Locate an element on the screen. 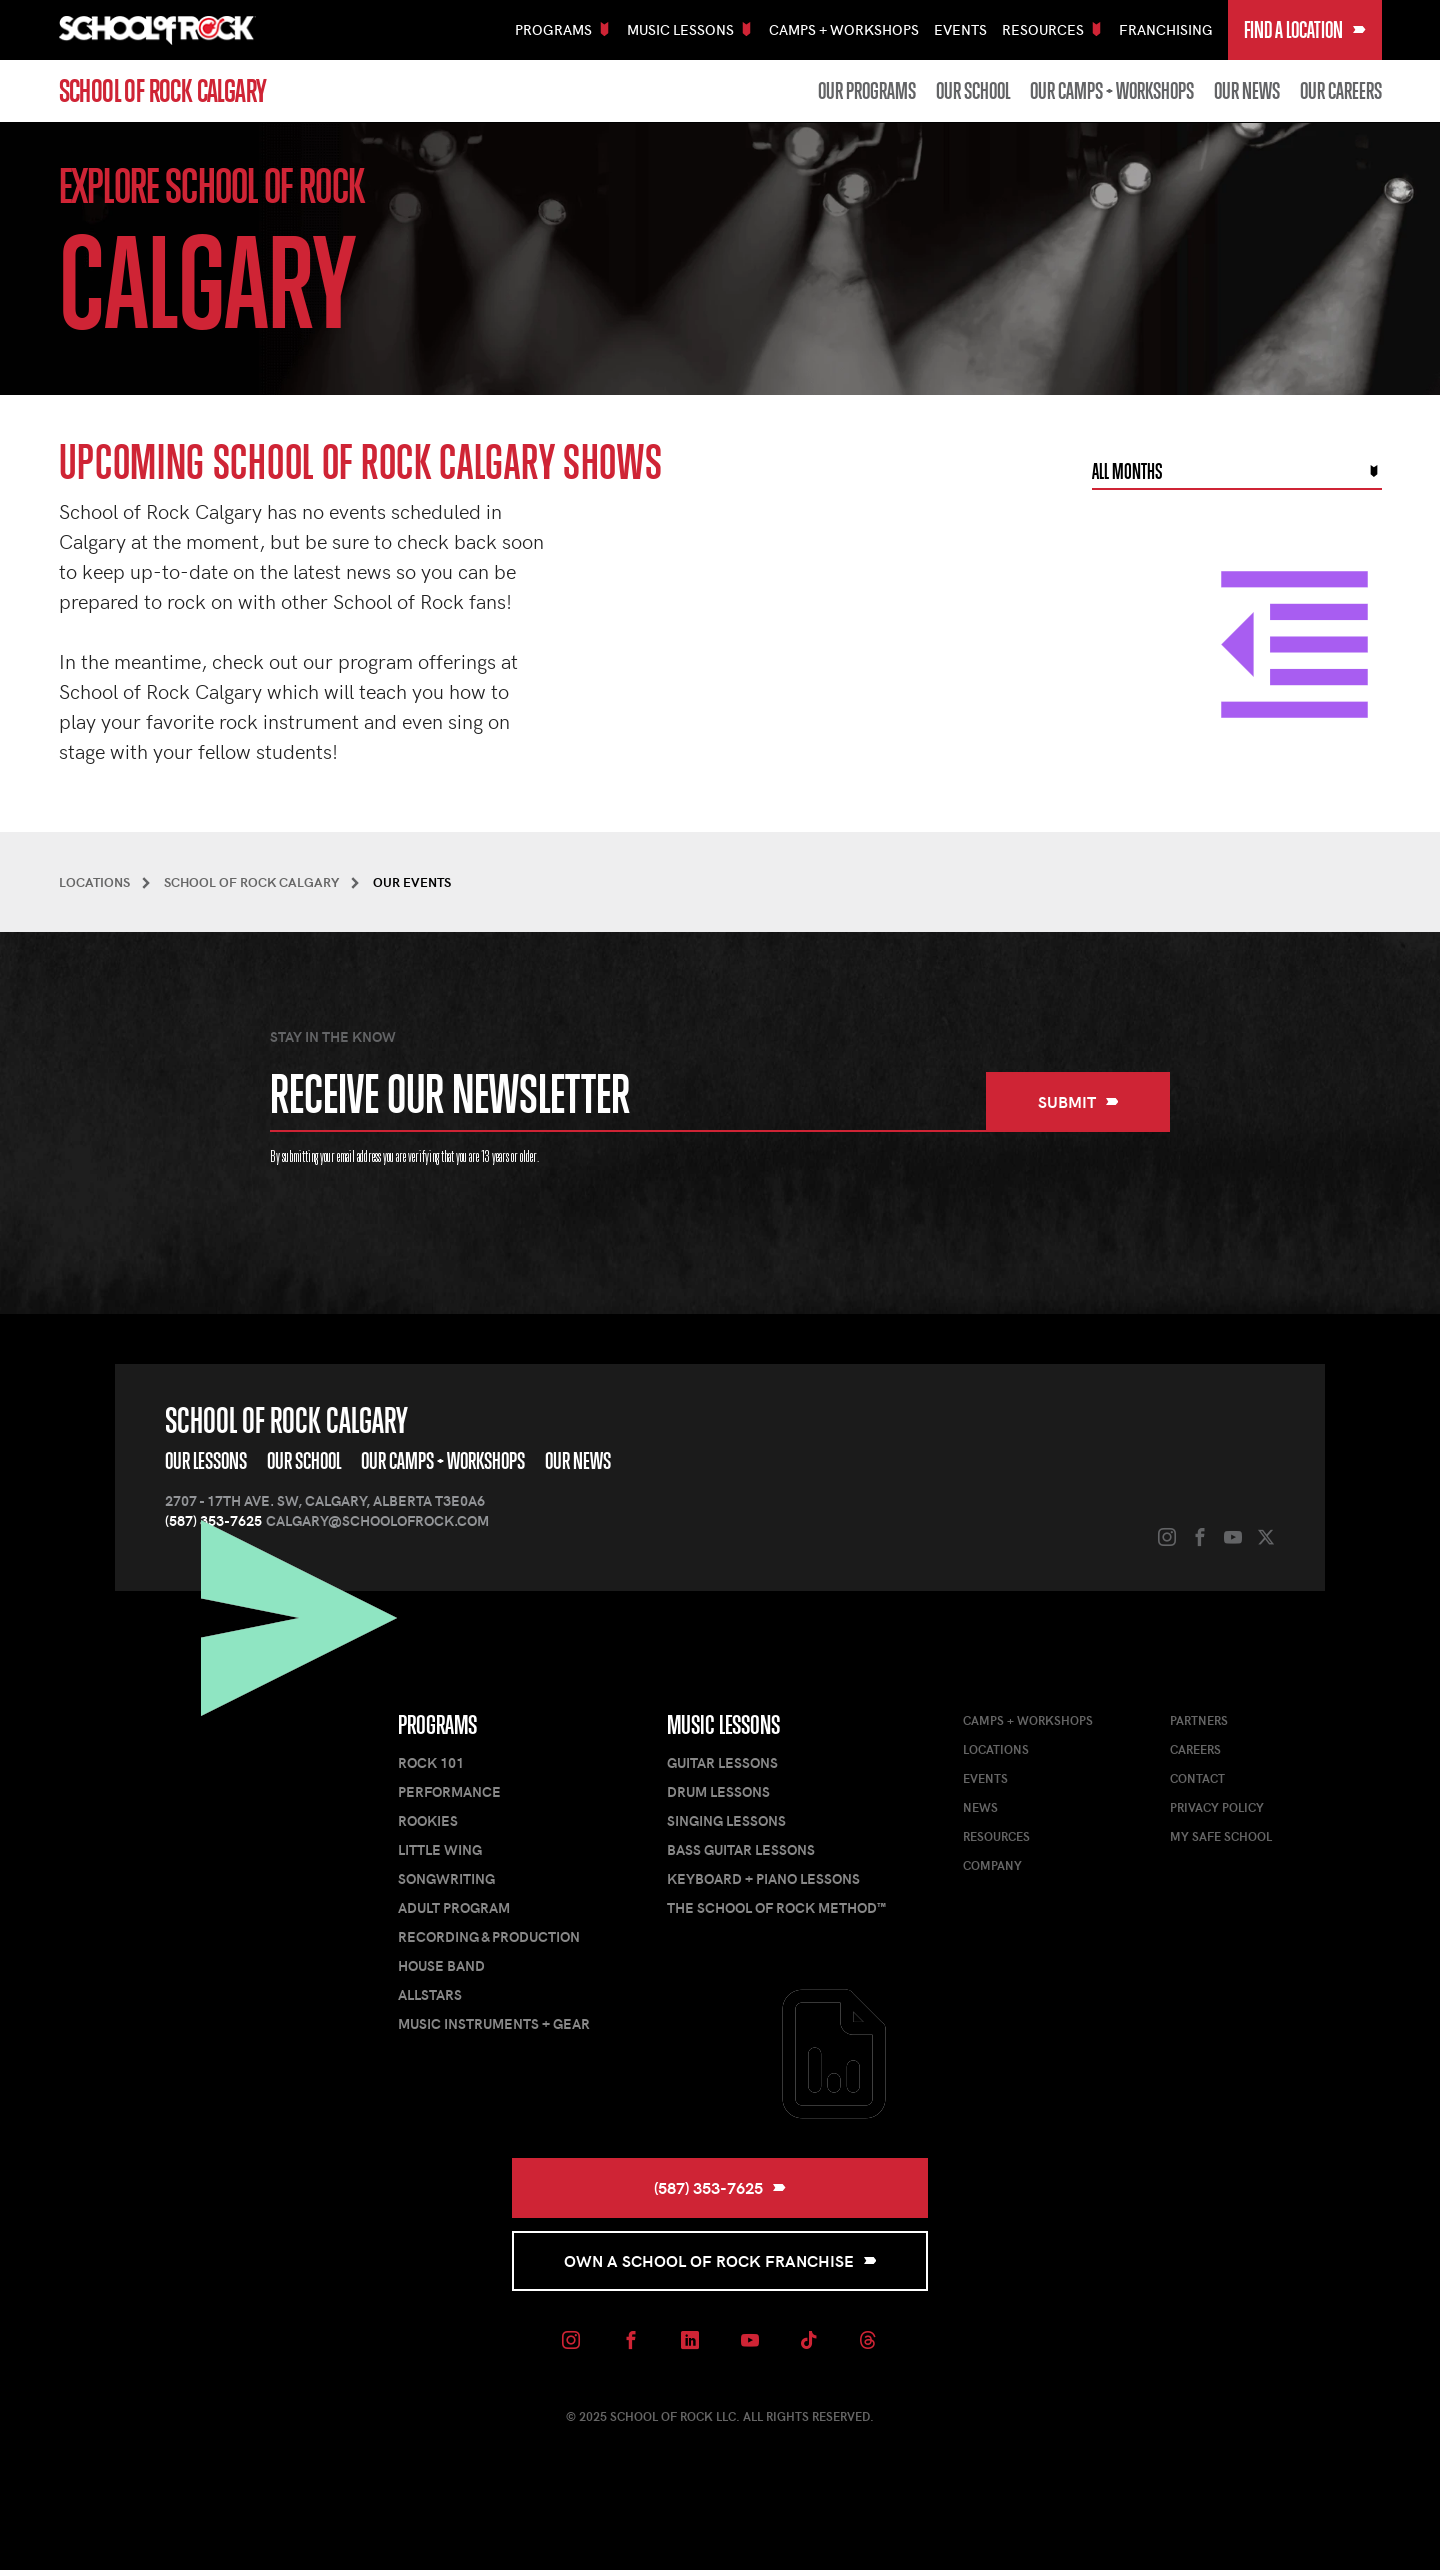 The width and height of the screenshot is (1440, 2570). view document analytics or statistics is located at coordinates (834, 2054).